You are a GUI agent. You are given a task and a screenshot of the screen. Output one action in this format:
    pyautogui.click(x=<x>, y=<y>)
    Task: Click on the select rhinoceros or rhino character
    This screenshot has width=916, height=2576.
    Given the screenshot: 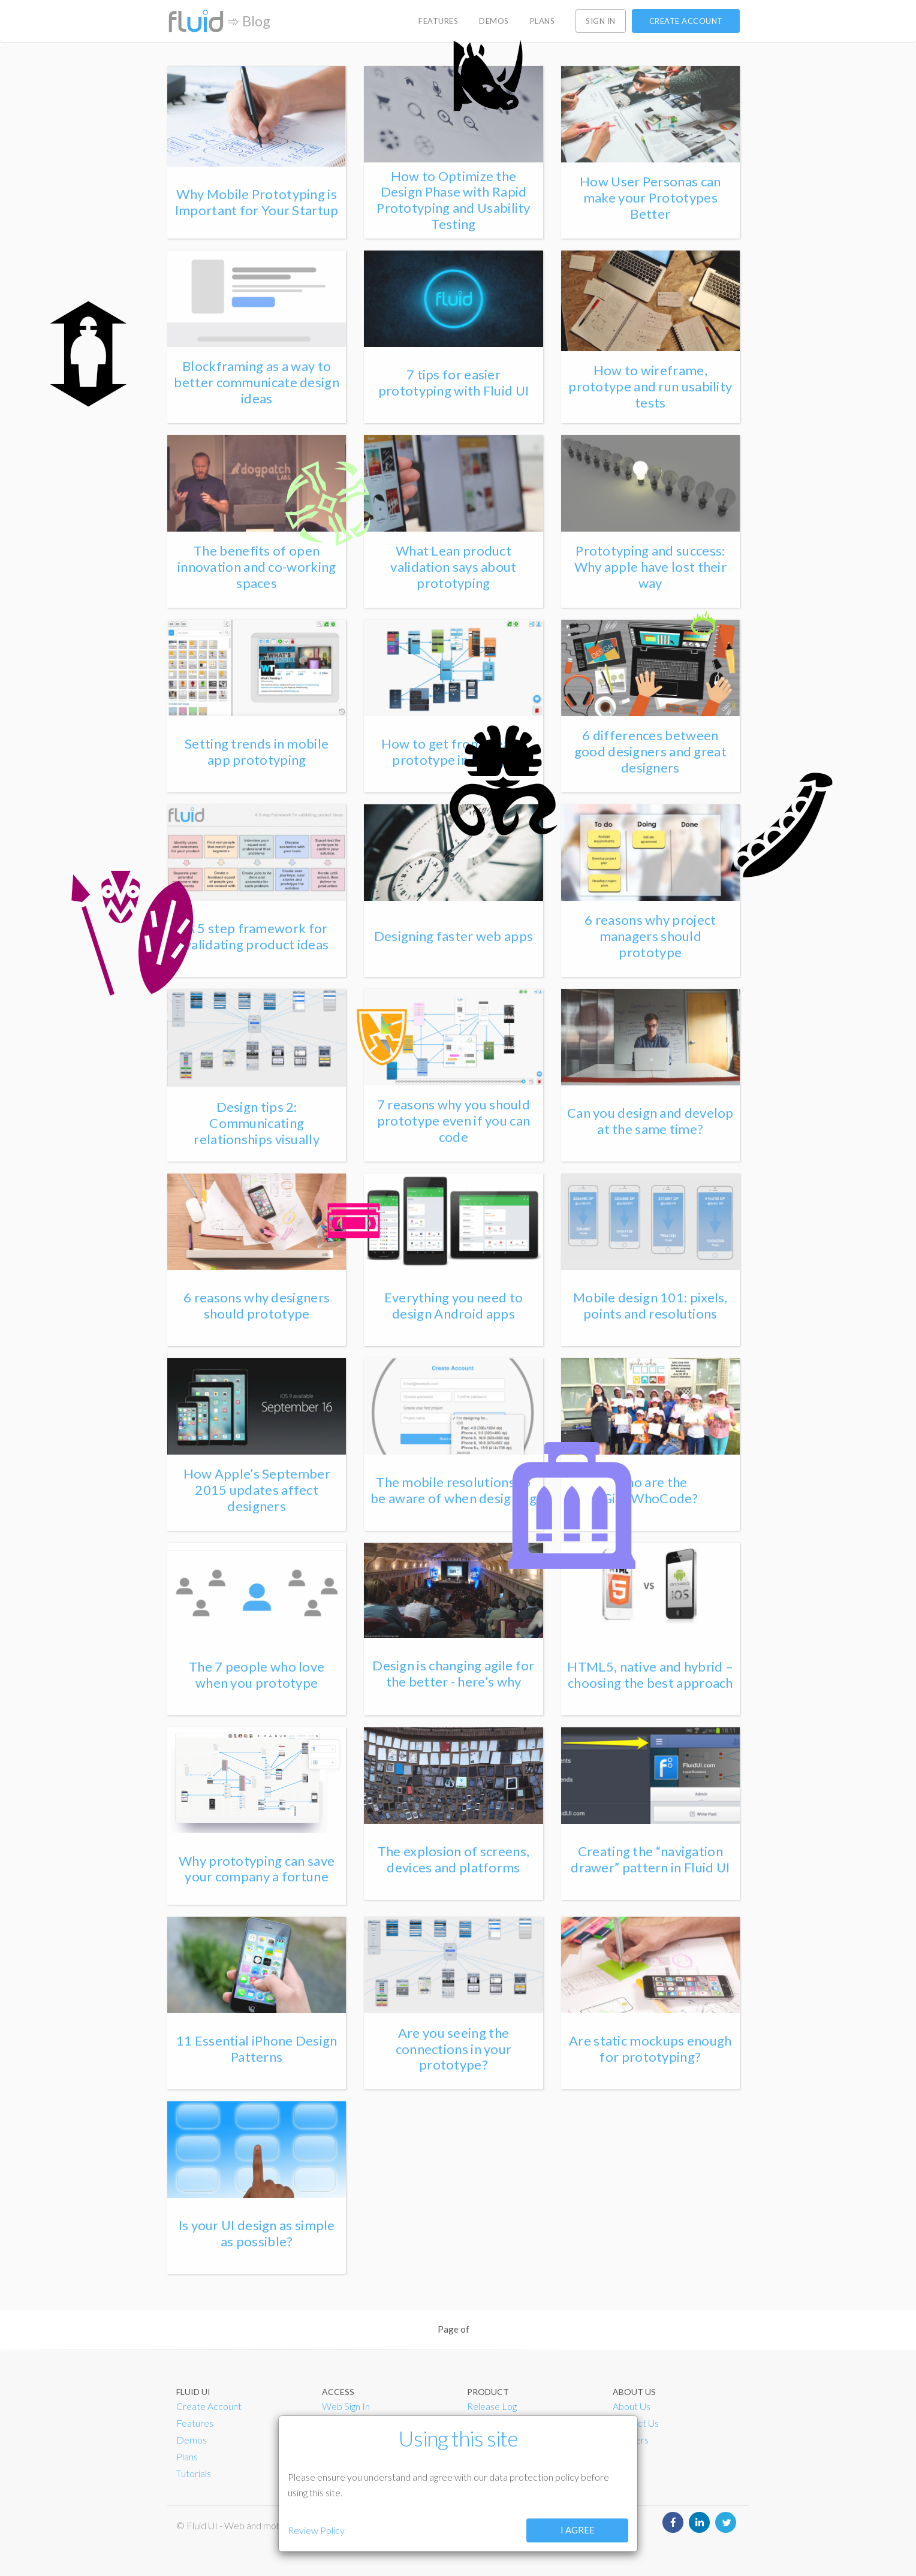 What is the action you would take?
    pyautogui.click(x=490, y=74)
    